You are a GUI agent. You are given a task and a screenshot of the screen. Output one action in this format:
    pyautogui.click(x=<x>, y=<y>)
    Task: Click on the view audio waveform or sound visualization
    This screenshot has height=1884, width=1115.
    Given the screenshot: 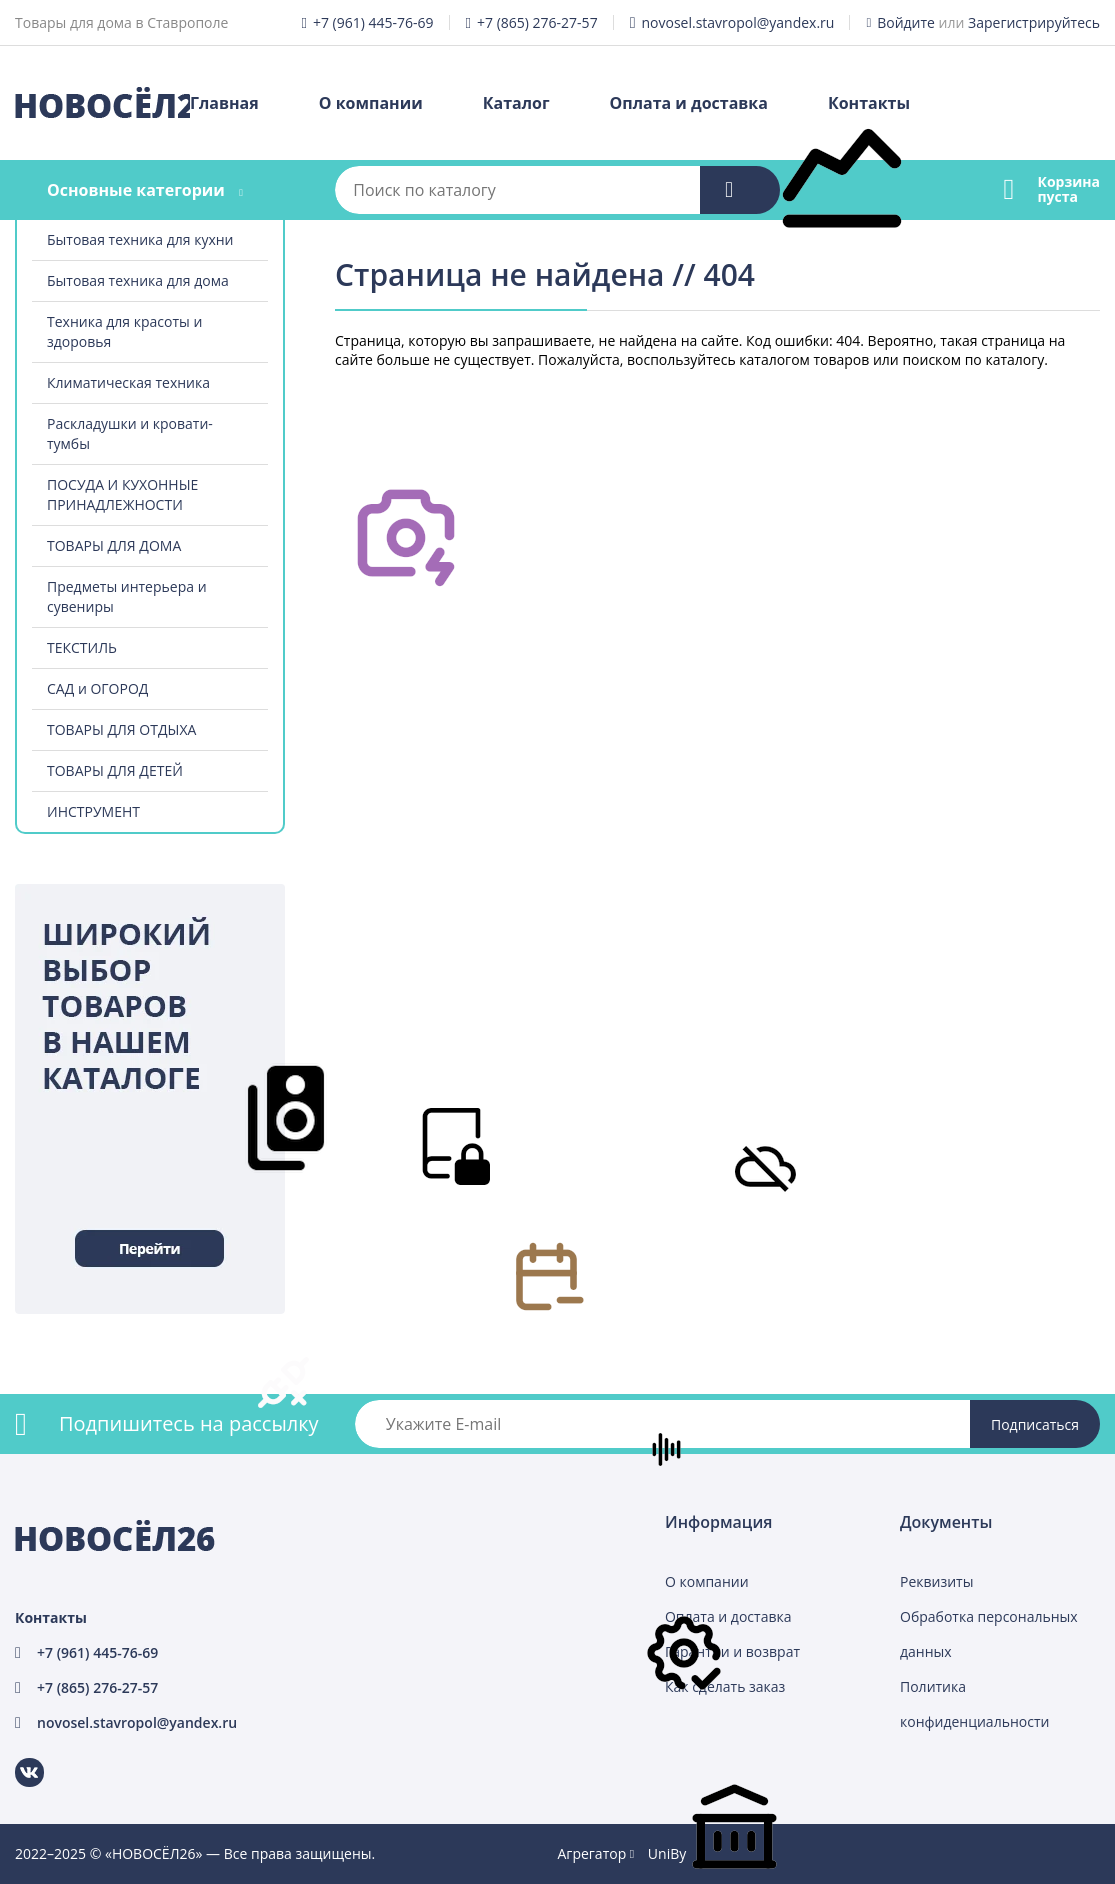 What is the action you would take?
    pyautogui.click(x=666, y=1449)
    